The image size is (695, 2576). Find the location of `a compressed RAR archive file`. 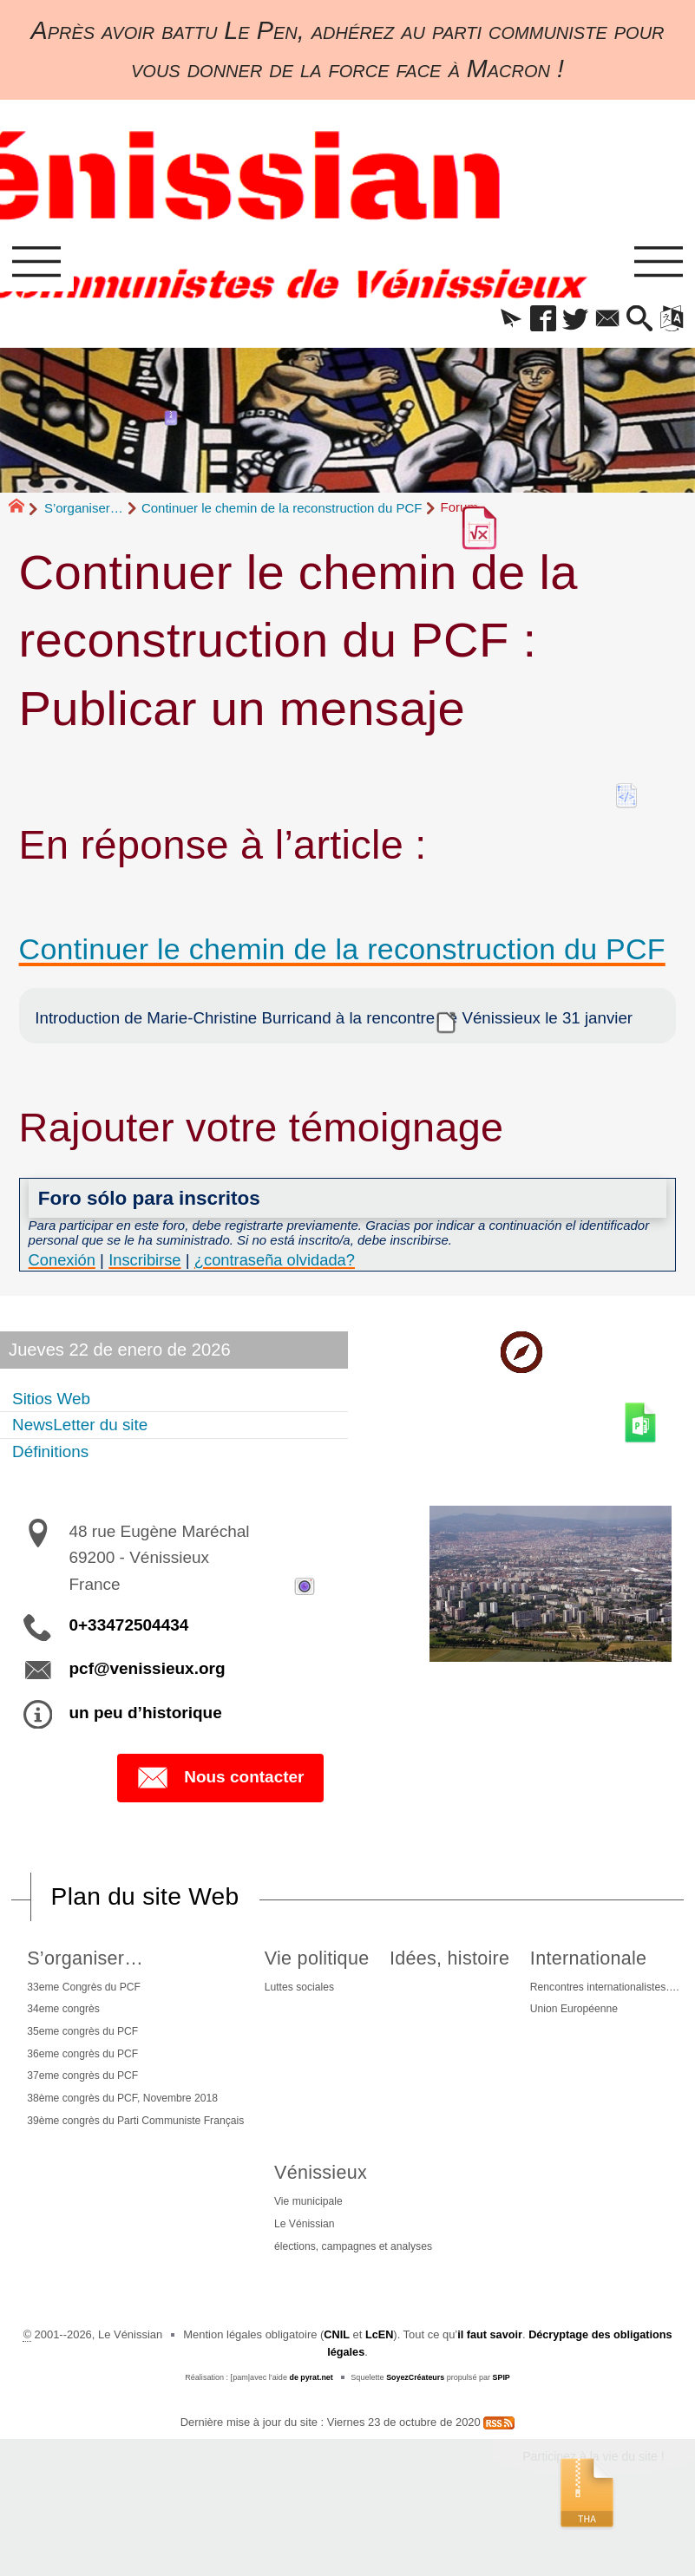

a compressed RAR archive file is located at coordinates (171, 418).